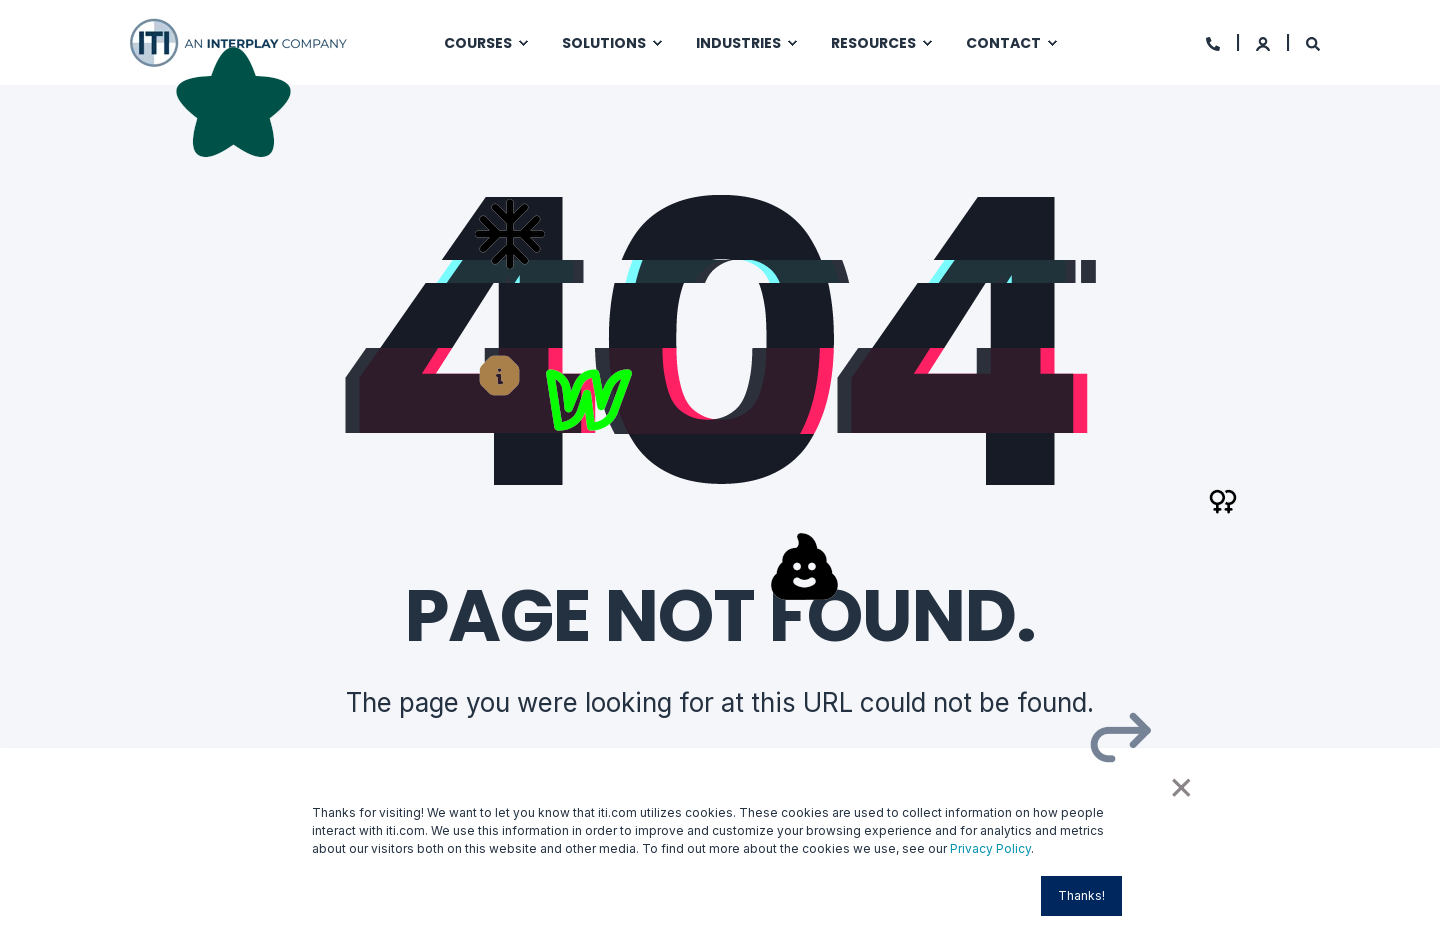 The width and height of the screenshot is (1440, 942). What do you see at coordinates (233, 104) in the screenshot?
I see `add to favorites` at bounding box center [233, 104].